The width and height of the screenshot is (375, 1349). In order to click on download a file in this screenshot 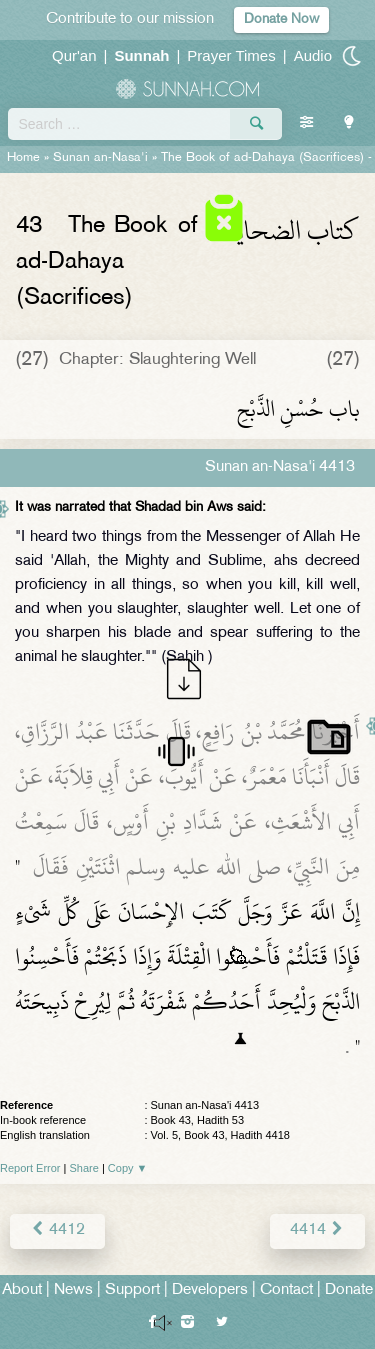, I will do `click(184, 679)`.